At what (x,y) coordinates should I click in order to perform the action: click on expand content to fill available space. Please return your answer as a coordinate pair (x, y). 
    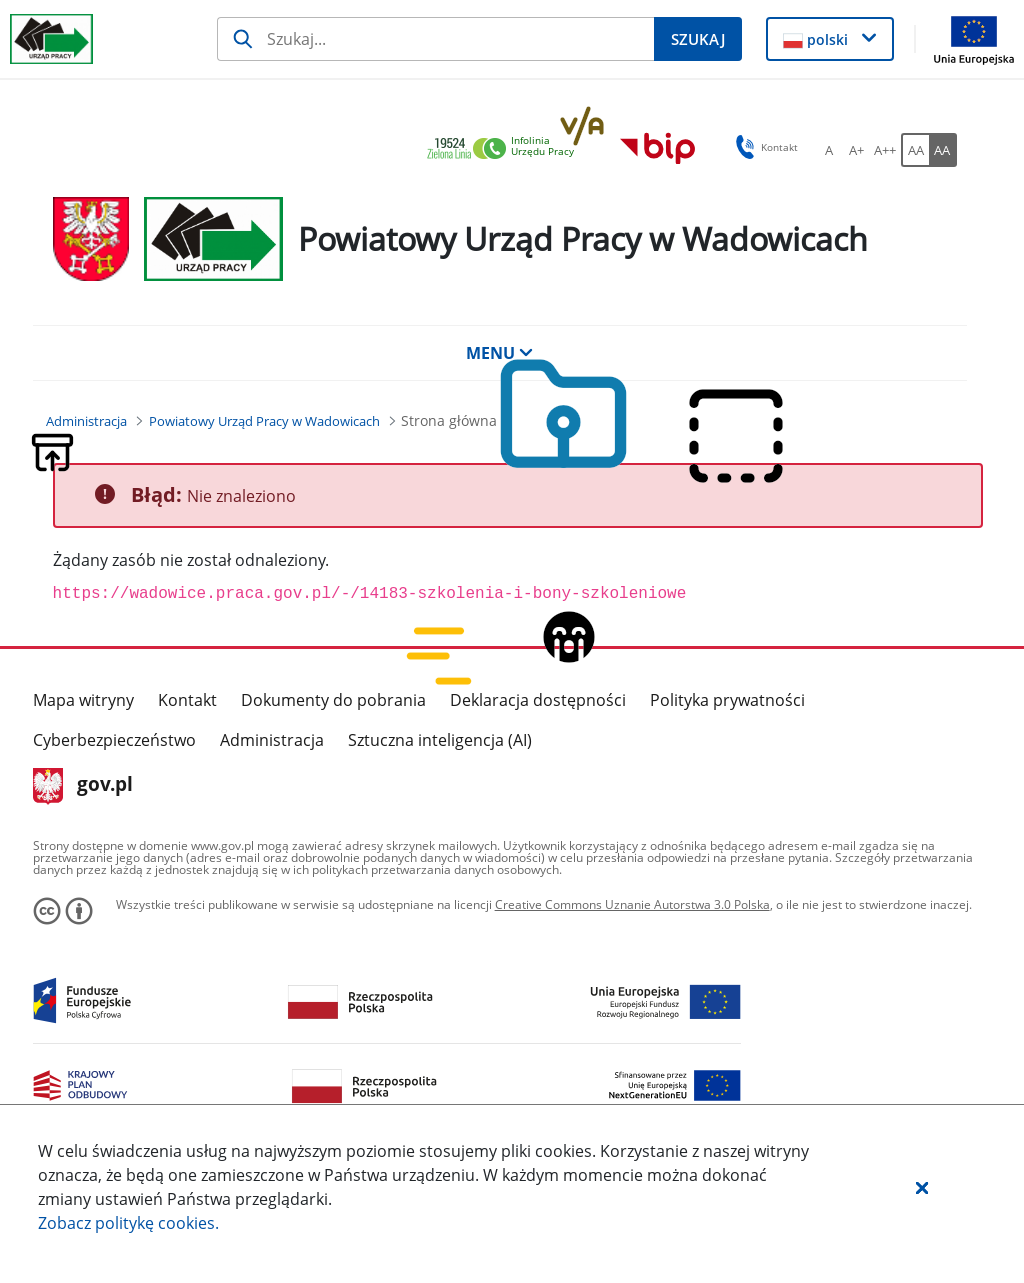
    Looking at the image, I should click on (736, 436).